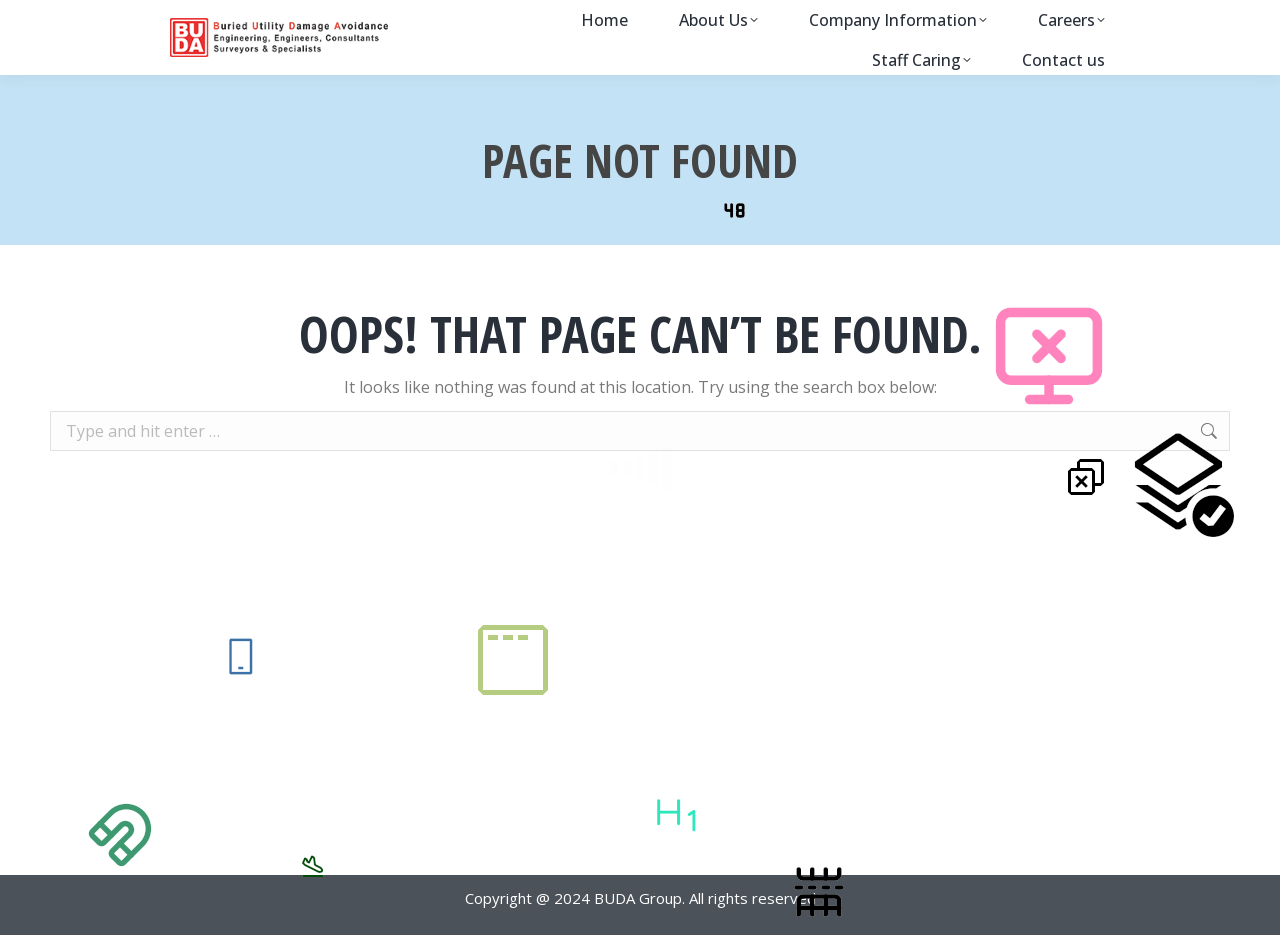 The image size is (1280, 935). Describe the element at coordinates (120, 835) in the screenshot. I see `activate magnetic snap or alignment tool` at that location.